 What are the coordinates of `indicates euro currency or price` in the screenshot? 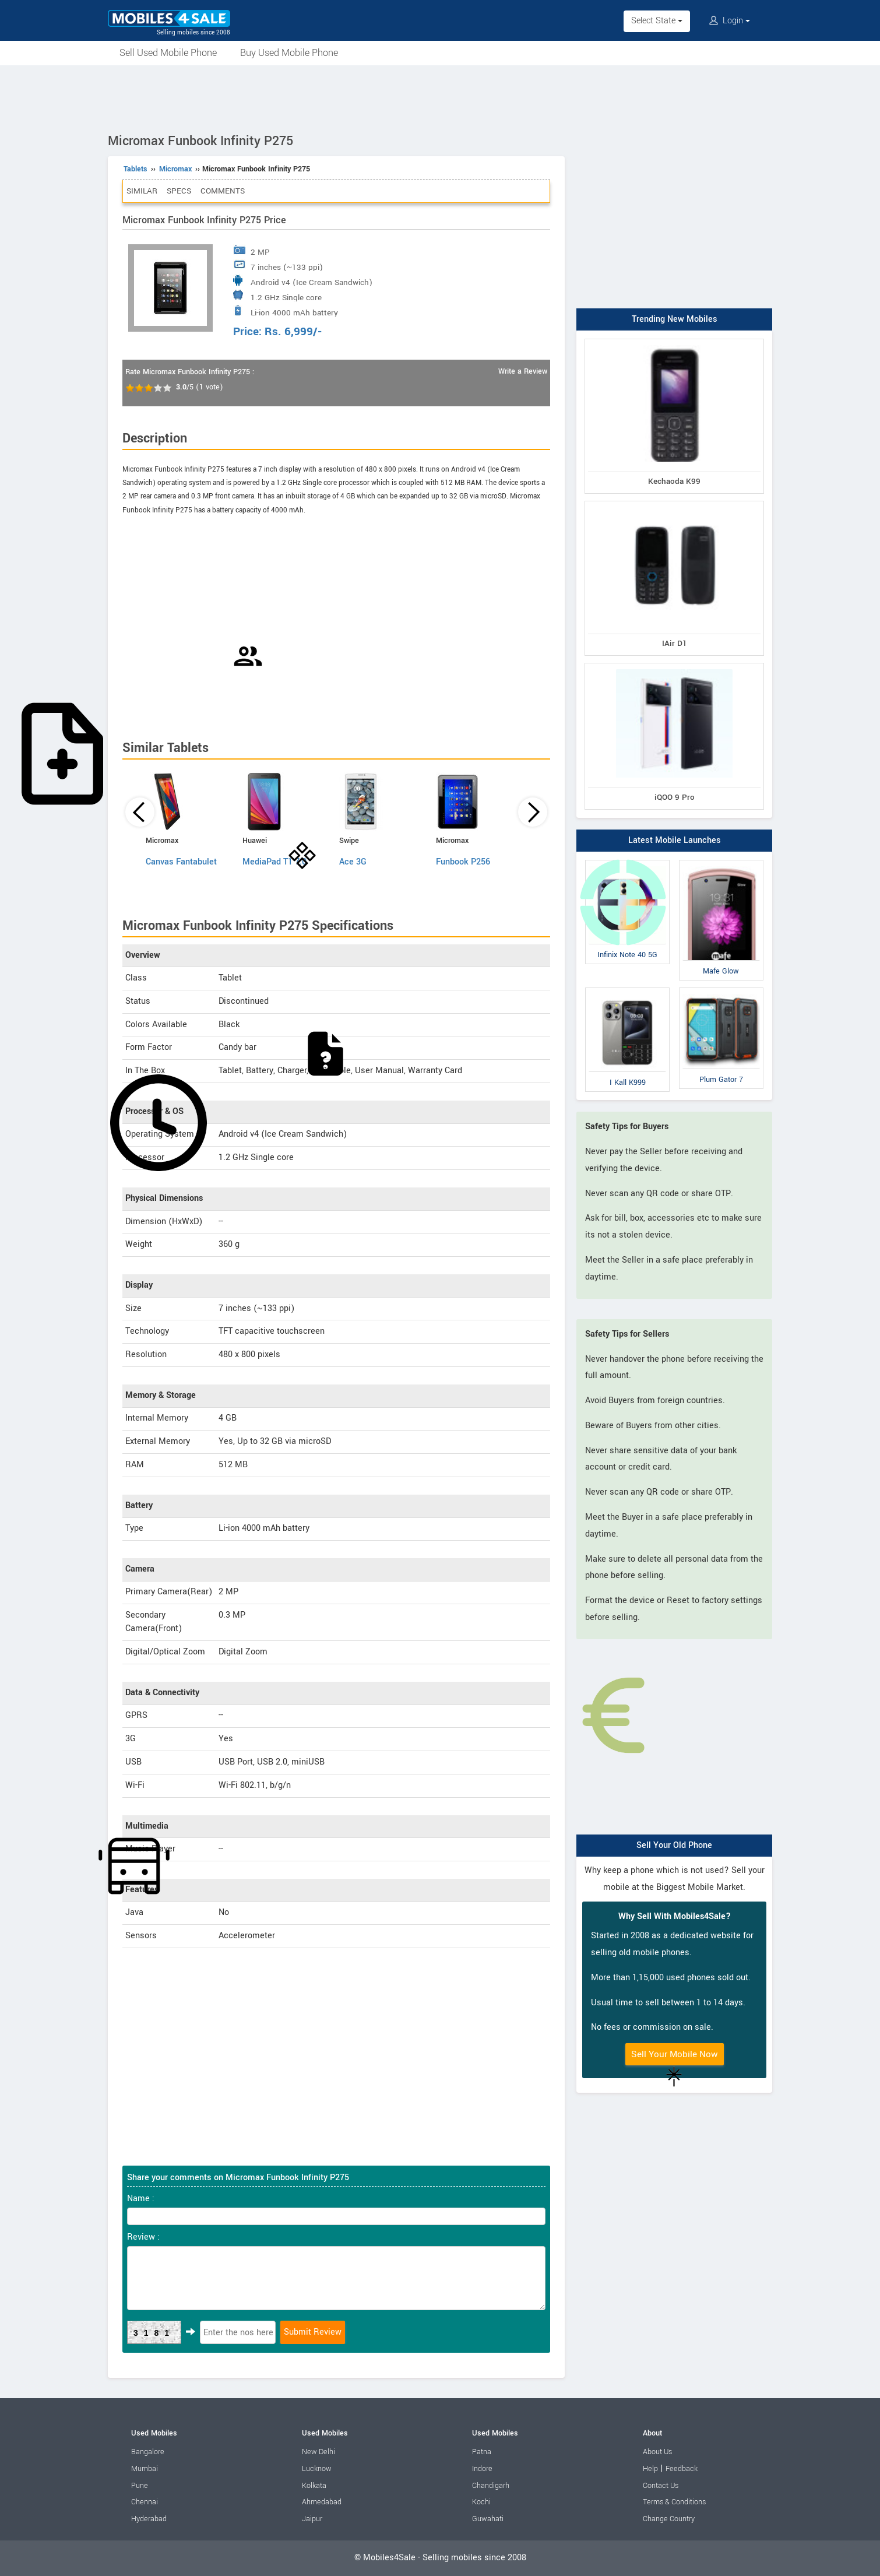 It's located at (617, 1715).